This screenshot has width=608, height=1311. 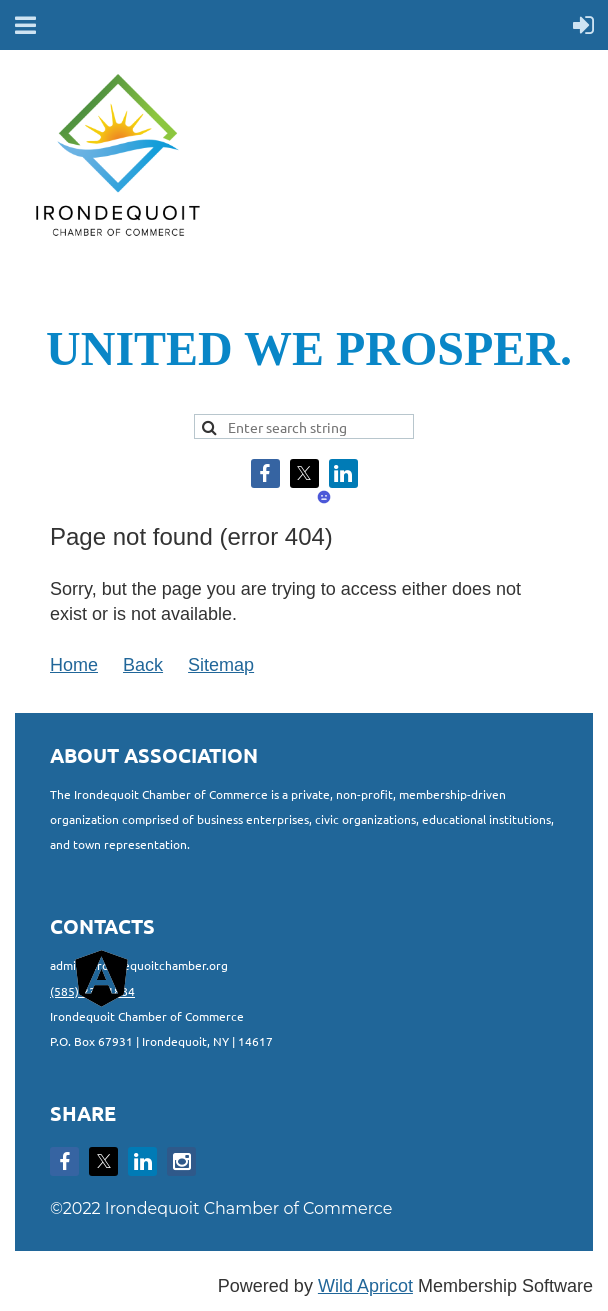 I want to click on indicate a neutral or indifferent reaction, so click(x=324, y=497).